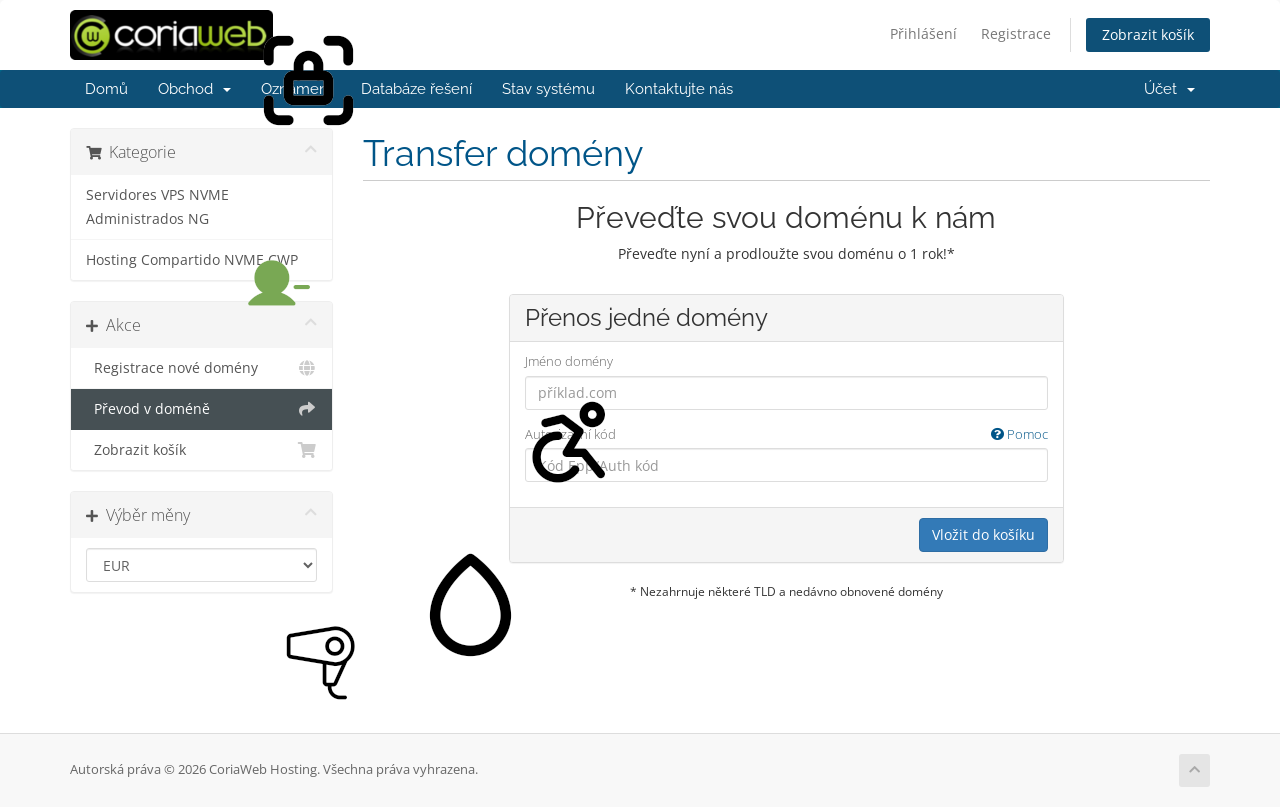 The height and width of the screenshot is (807, 1280). Describe the element at coordinates (470, 608) in the screenshot. I see `indicates water or liquid-related settings` at that location.